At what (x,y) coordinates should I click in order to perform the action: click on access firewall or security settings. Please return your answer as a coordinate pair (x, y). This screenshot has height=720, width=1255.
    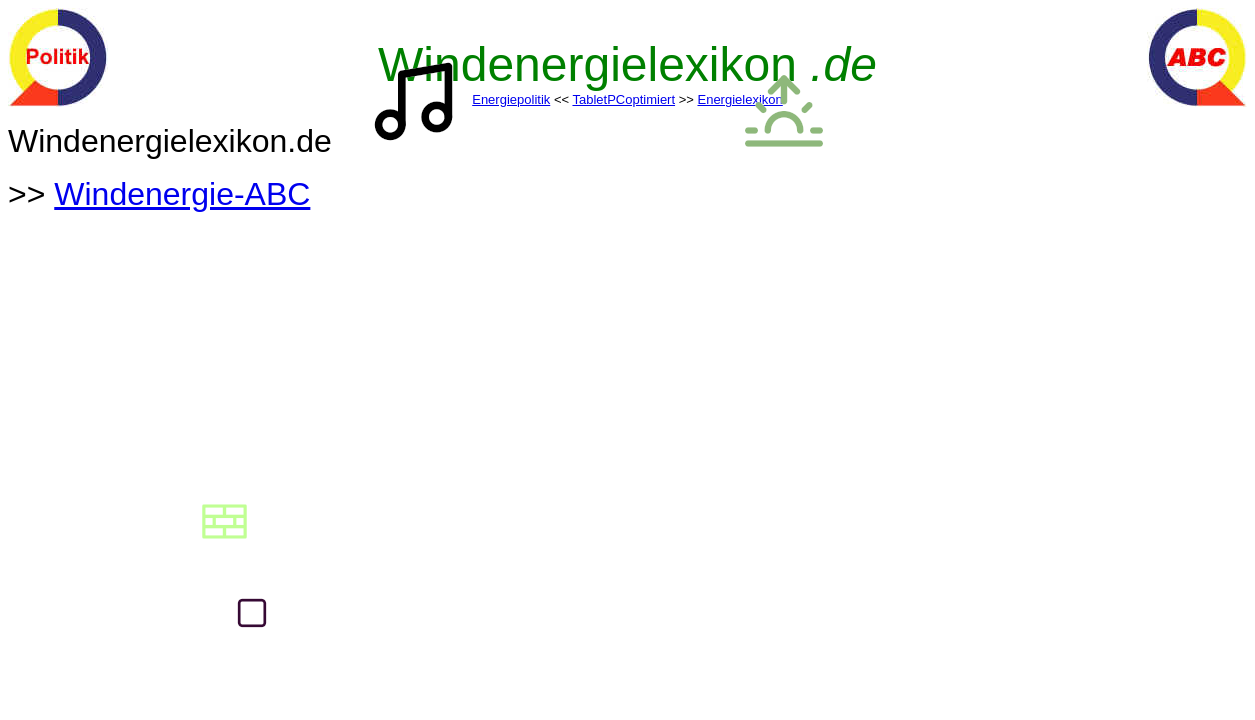
    Looking at the image, I should click on (224, 521).